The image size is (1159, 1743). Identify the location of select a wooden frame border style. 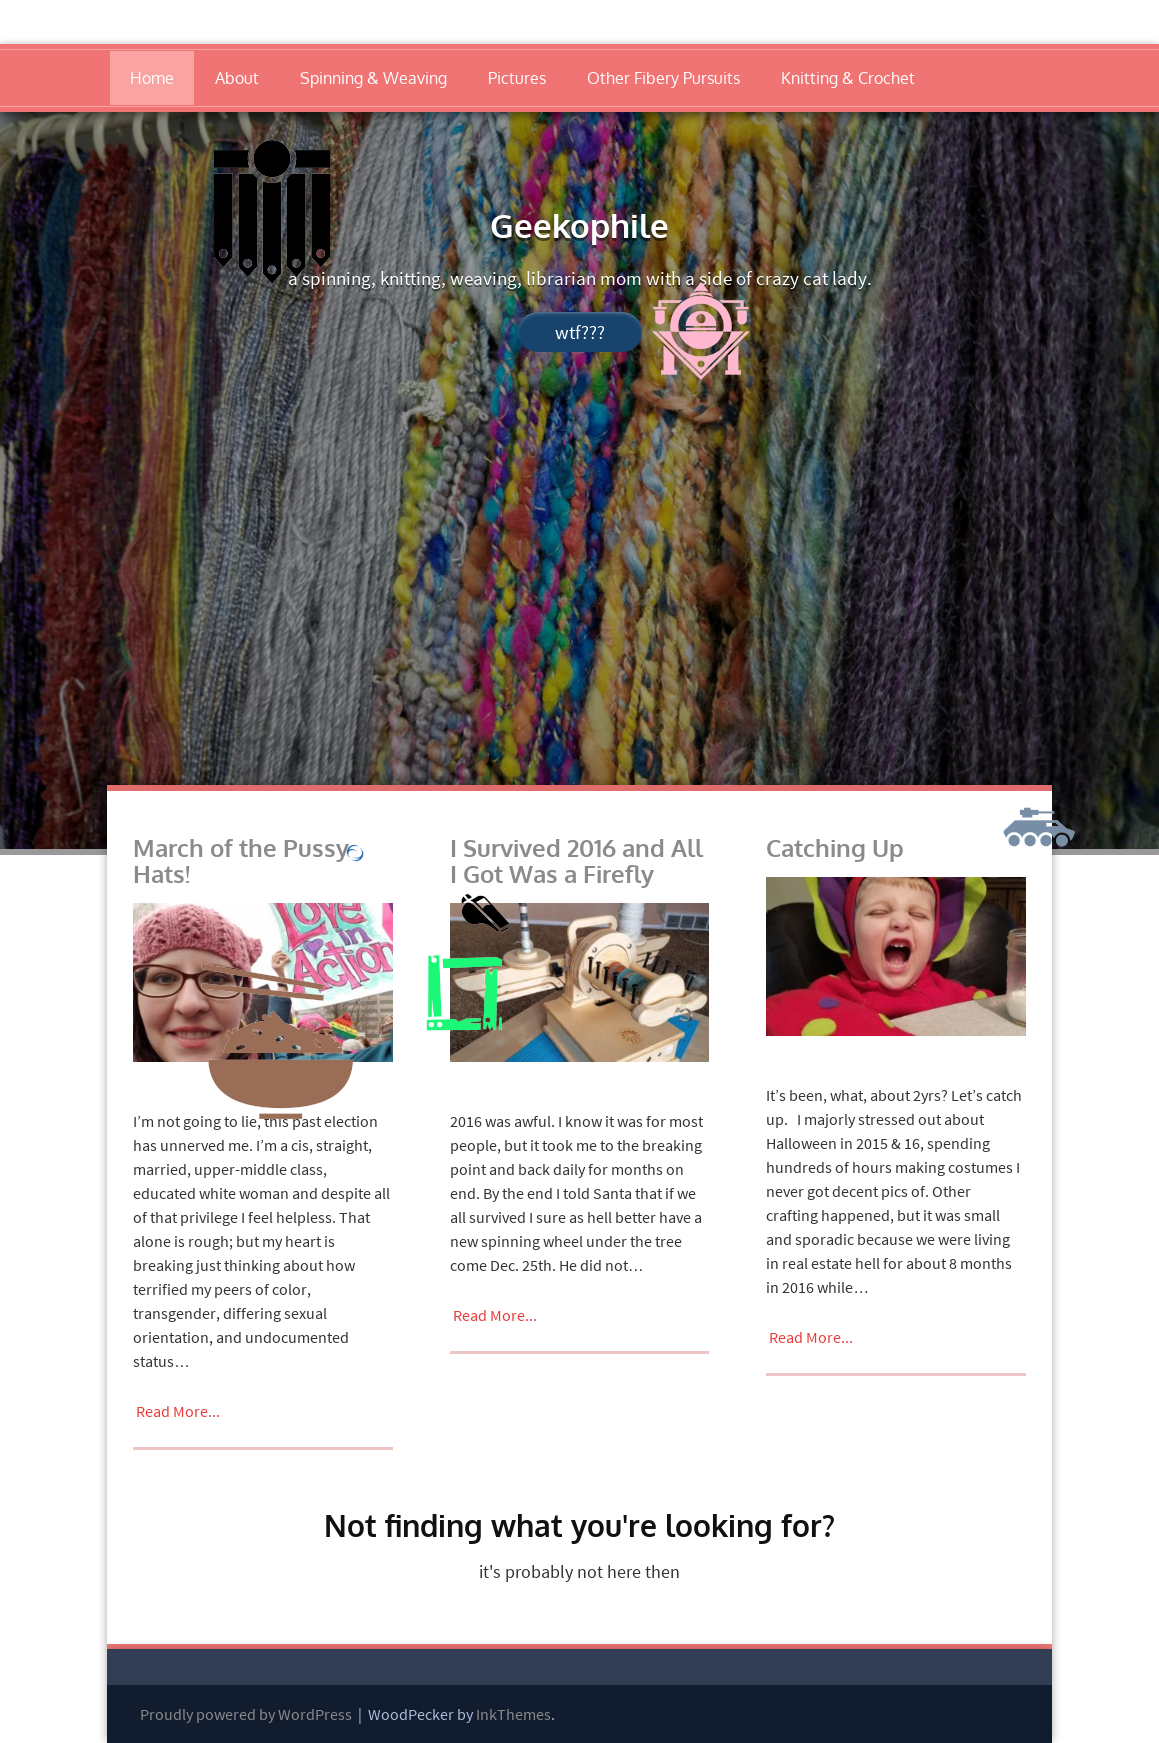
(464, 993).